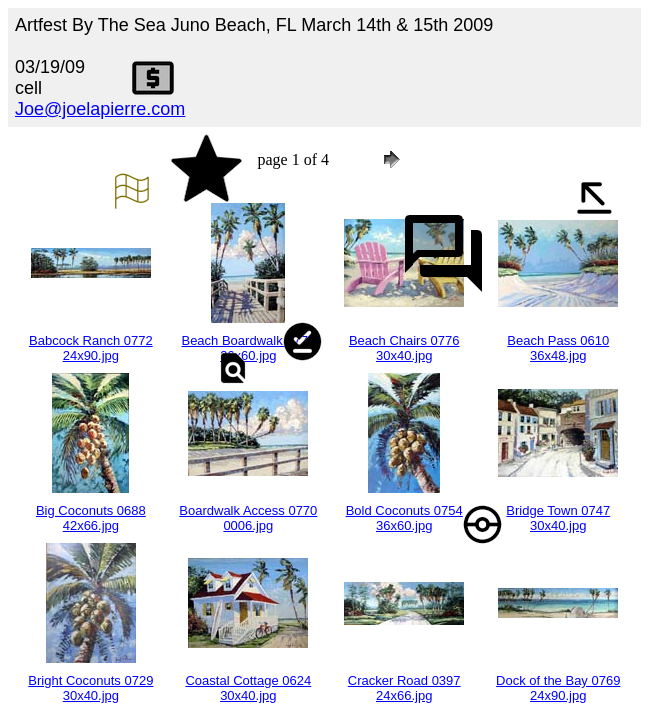 Image resolution: width=649 pixels, height=721 pixels. Describe the element at coordinates (153, 78) in the screenshot. I see `find nearby ATMs or cash machines` at that location.